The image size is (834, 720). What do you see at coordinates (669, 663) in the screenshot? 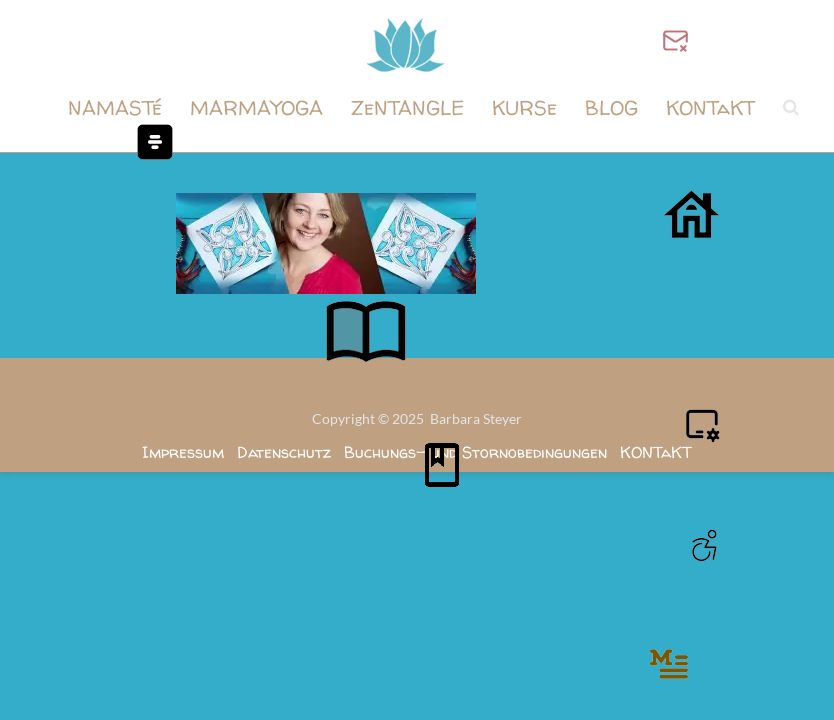
I see `read article on medium` at bounding box center [669, 663].